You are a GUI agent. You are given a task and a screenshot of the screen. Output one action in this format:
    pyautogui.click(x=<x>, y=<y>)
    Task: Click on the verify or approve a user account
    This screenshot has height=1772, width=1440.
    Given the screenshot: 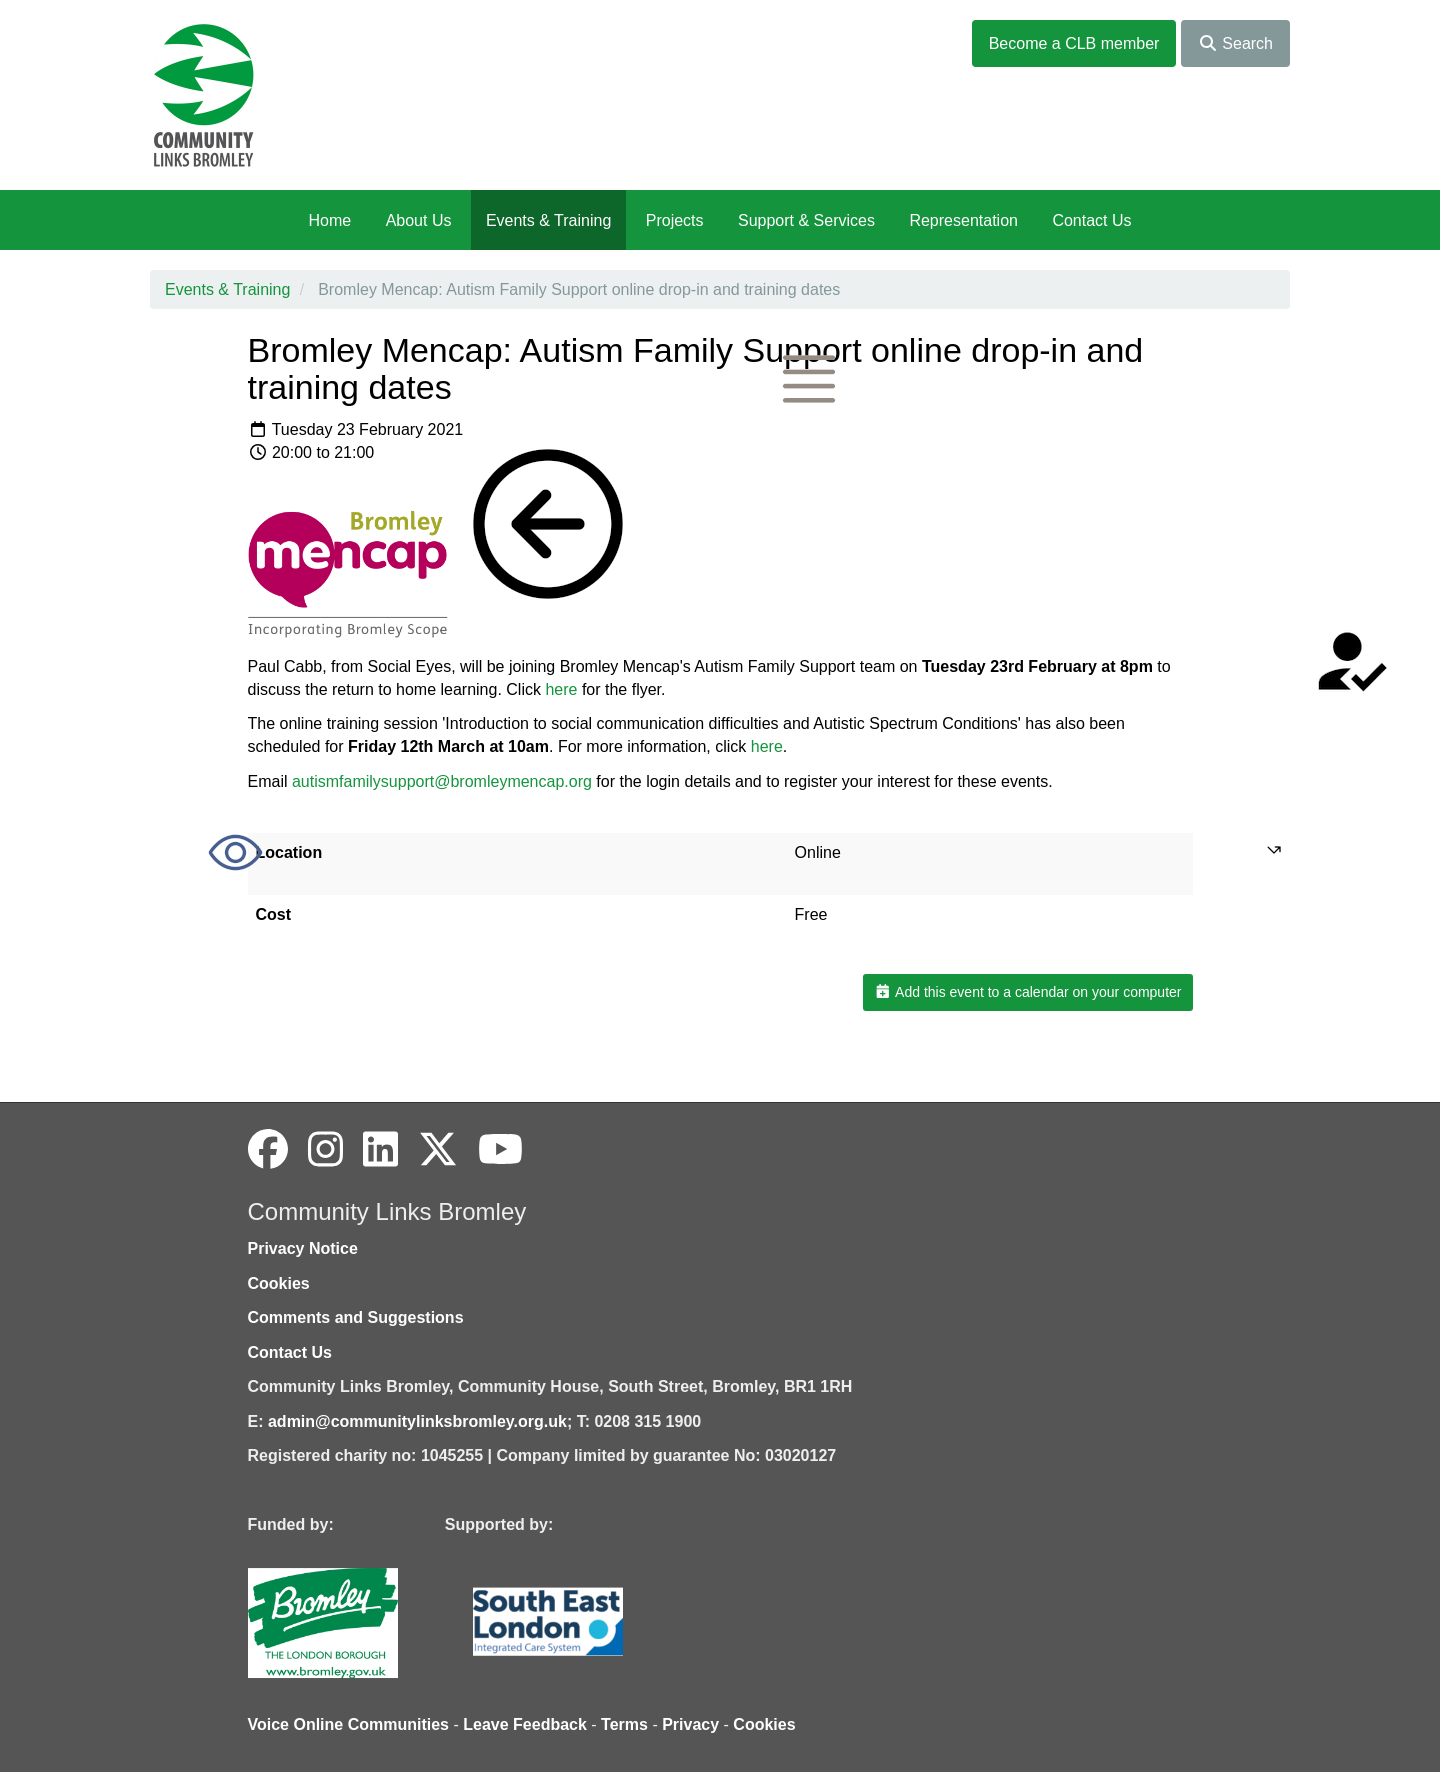 What is the action you would take?
    pyautogui.click(x=1351, y=661)
    